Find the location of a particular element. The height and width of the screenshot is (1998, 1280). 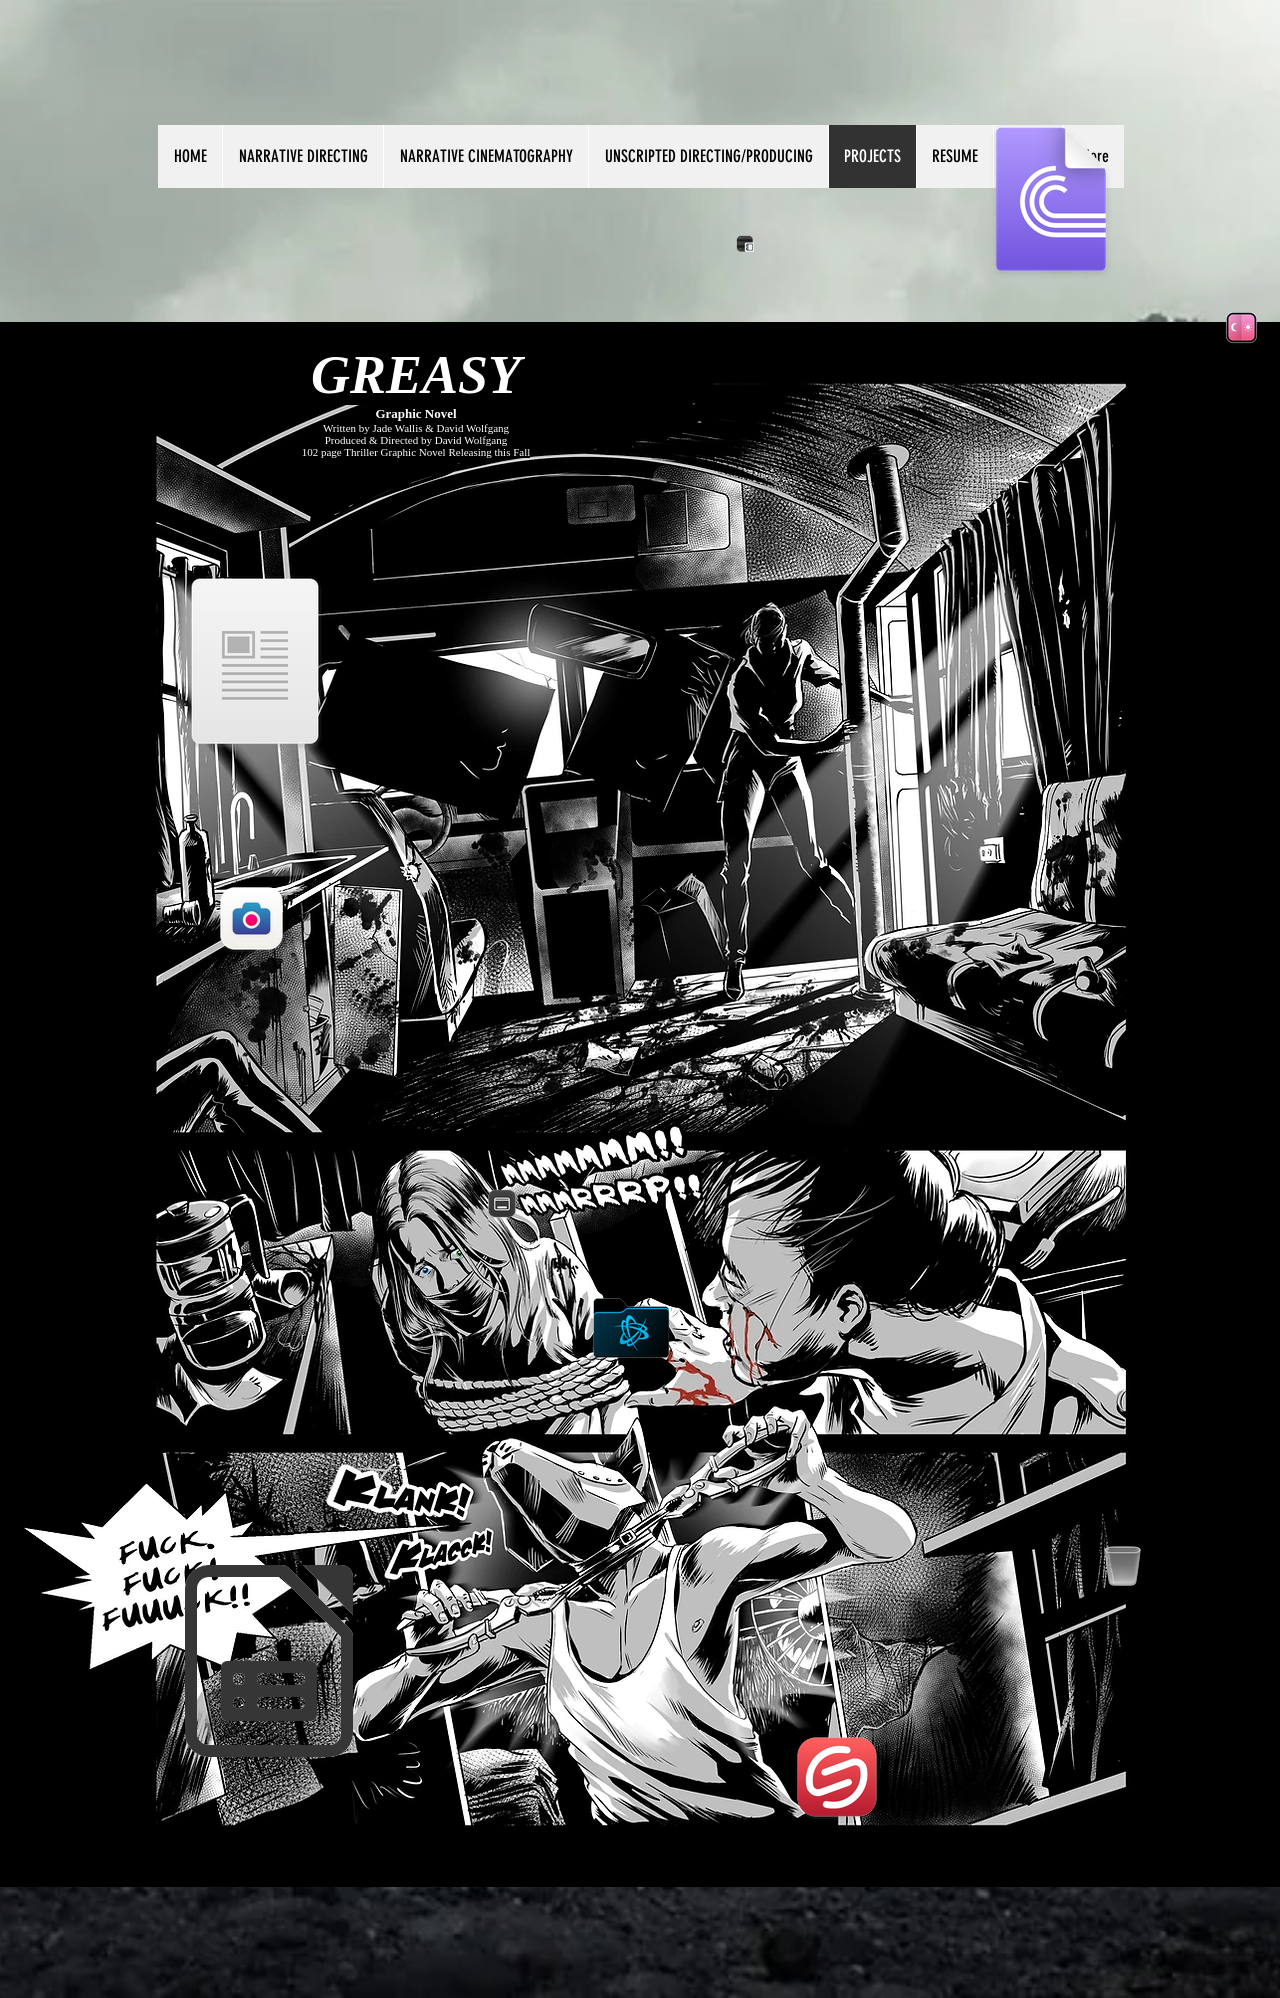

a bittorrent torrent file is located at coordinates (1051, 202).